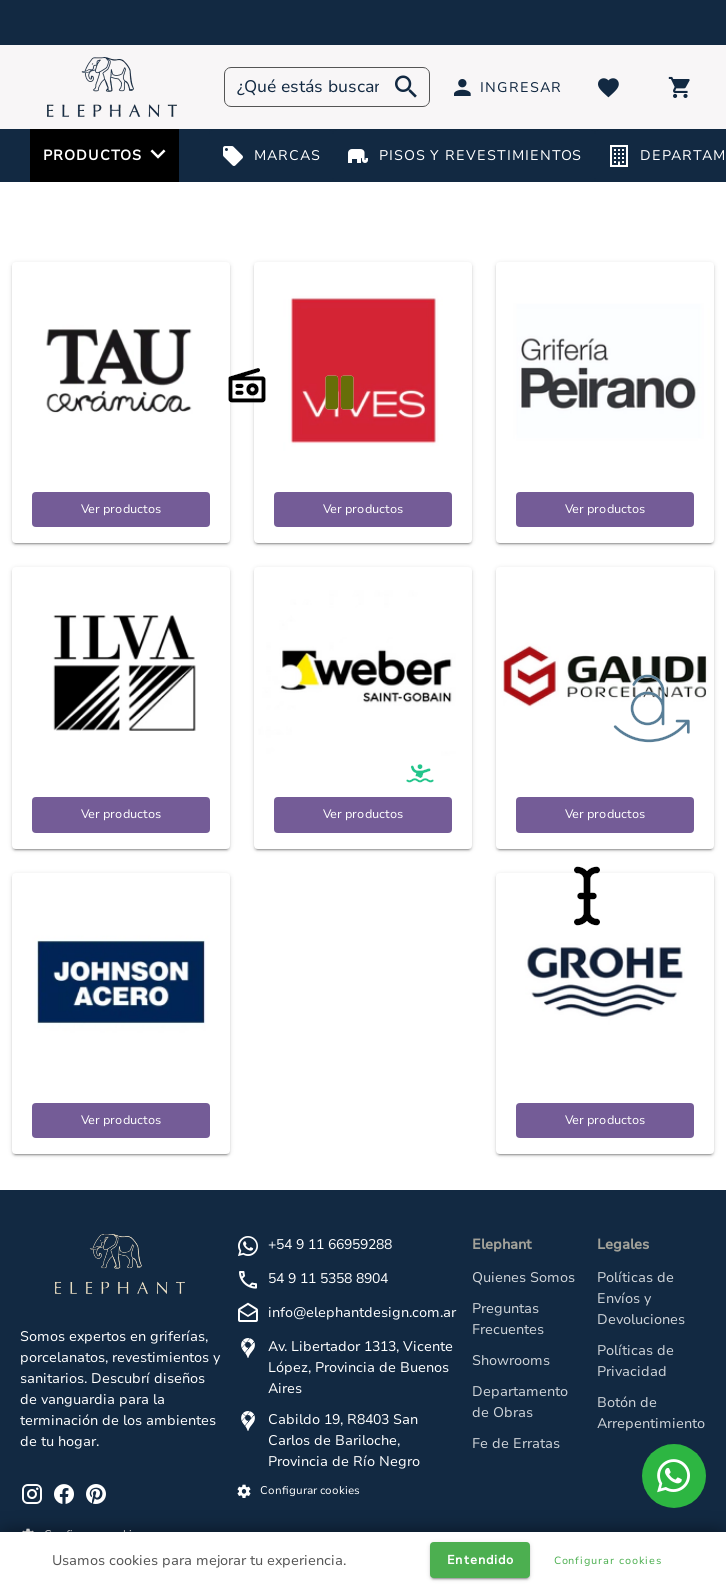 The height and width of the screenshot is (1588, 726). Describe the element at coordinates (420, 774) in the screenshot. I see `indicates water safety or drowning hazard warning` at that location.